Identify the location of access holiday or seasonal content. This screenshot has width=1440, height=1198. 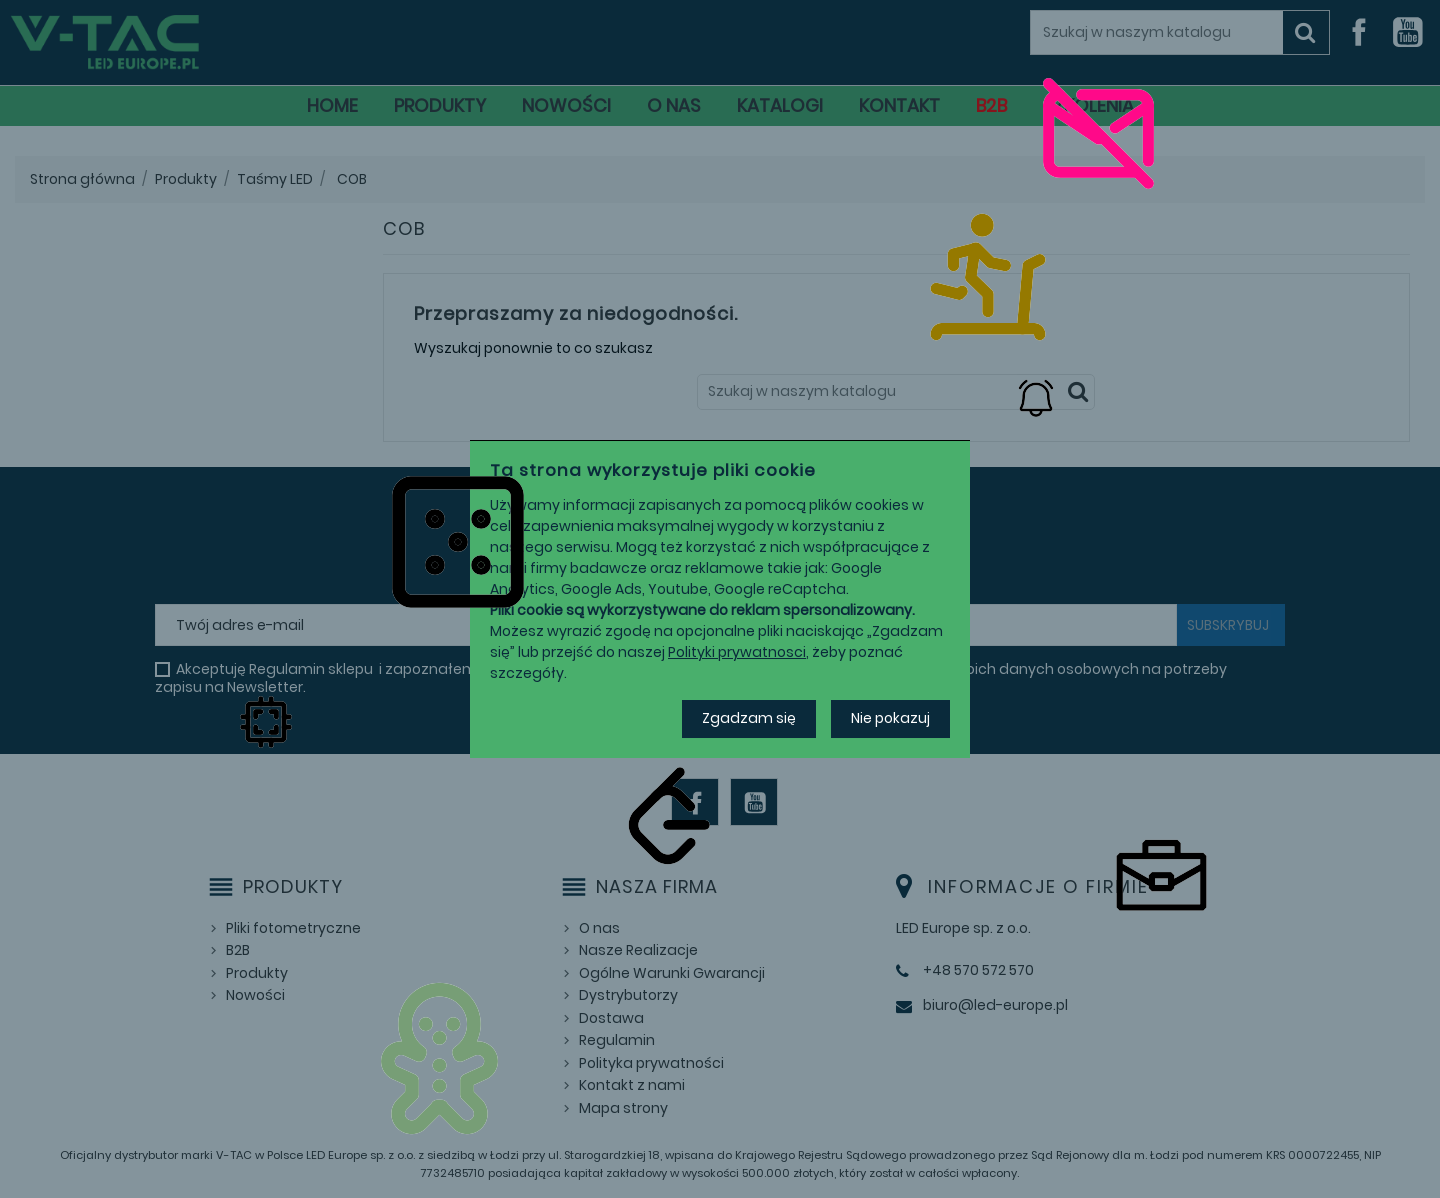
(439, 1058).